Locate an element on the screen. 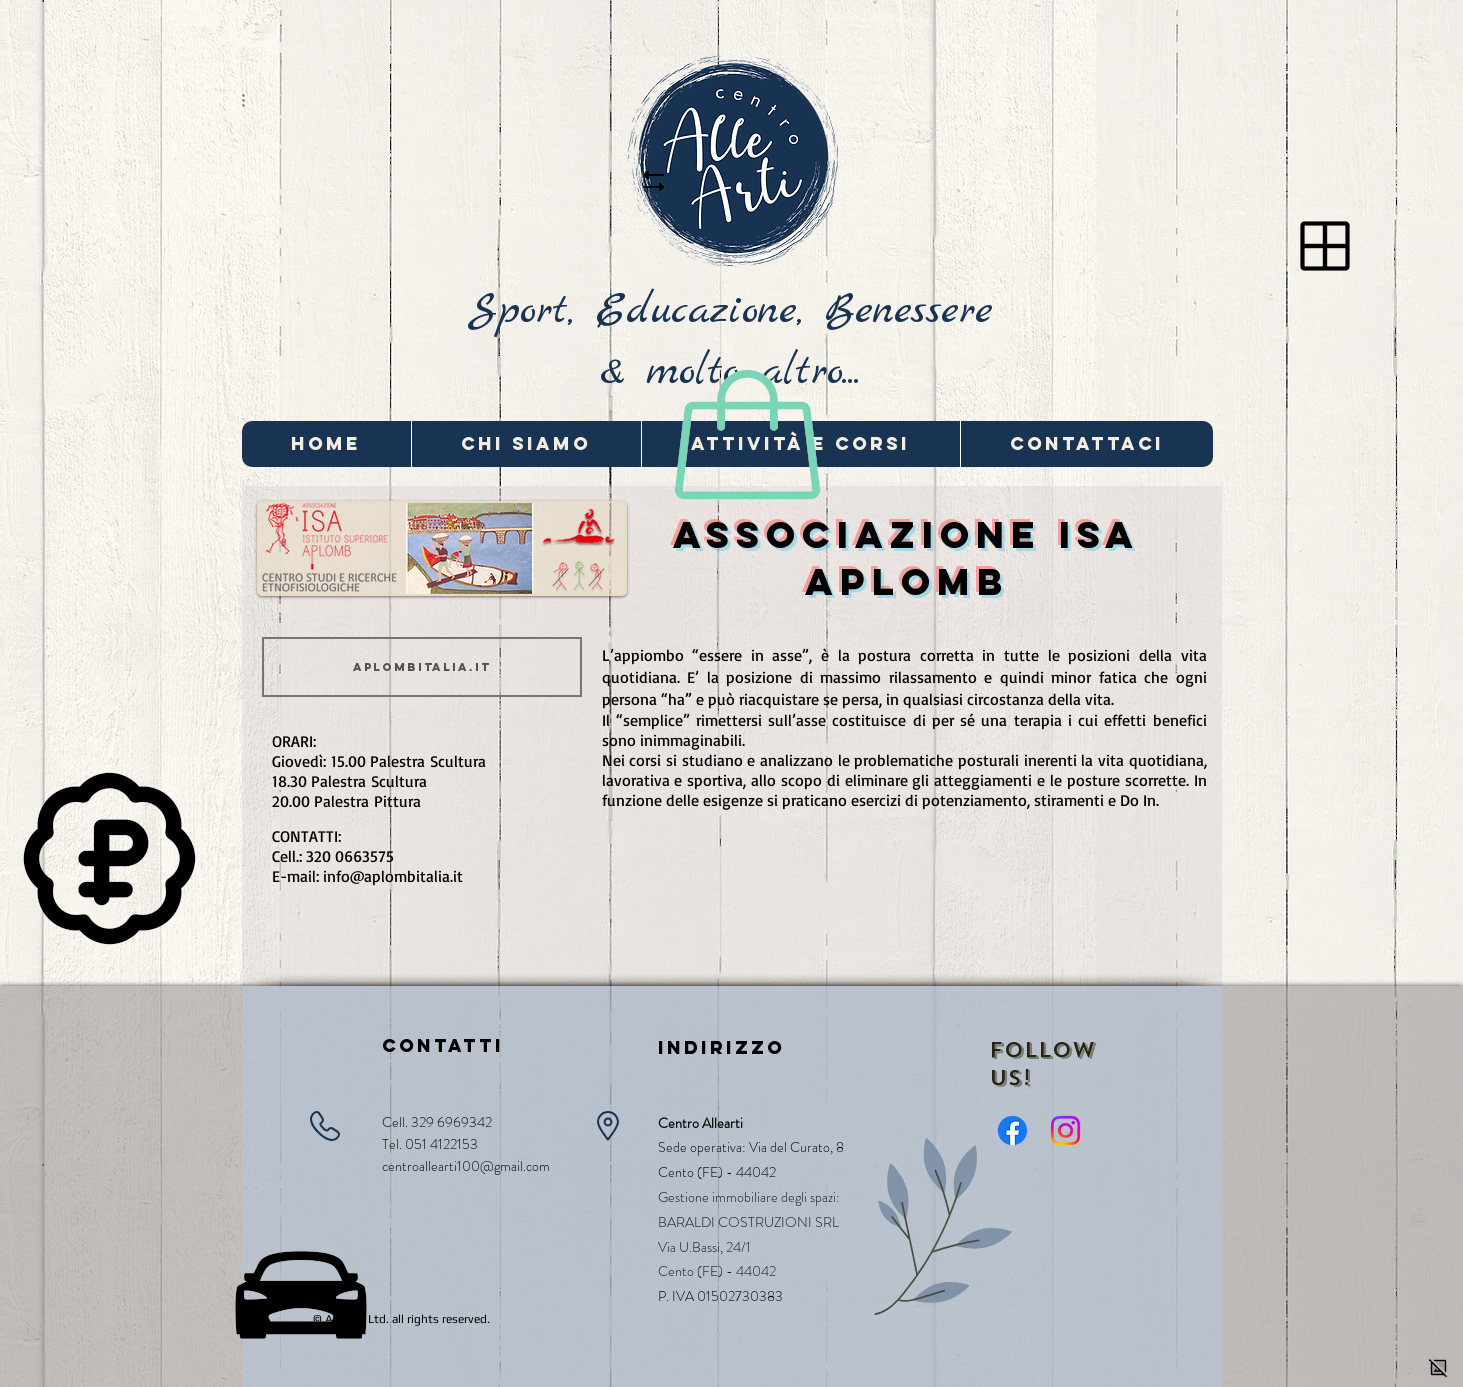 The width and height of the screenshot is (1463, 1387). access shopping bag or cart is located at coordinates (747, 442).